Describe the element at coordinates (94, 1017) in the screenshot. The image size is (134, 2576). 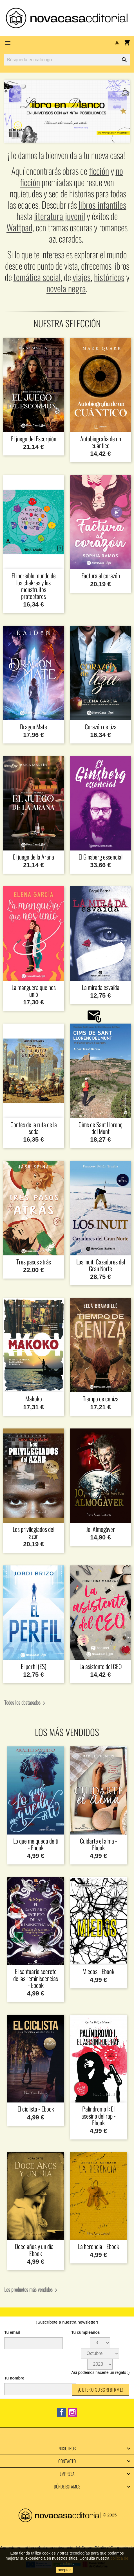
I see `attach a file to your email` at that location.